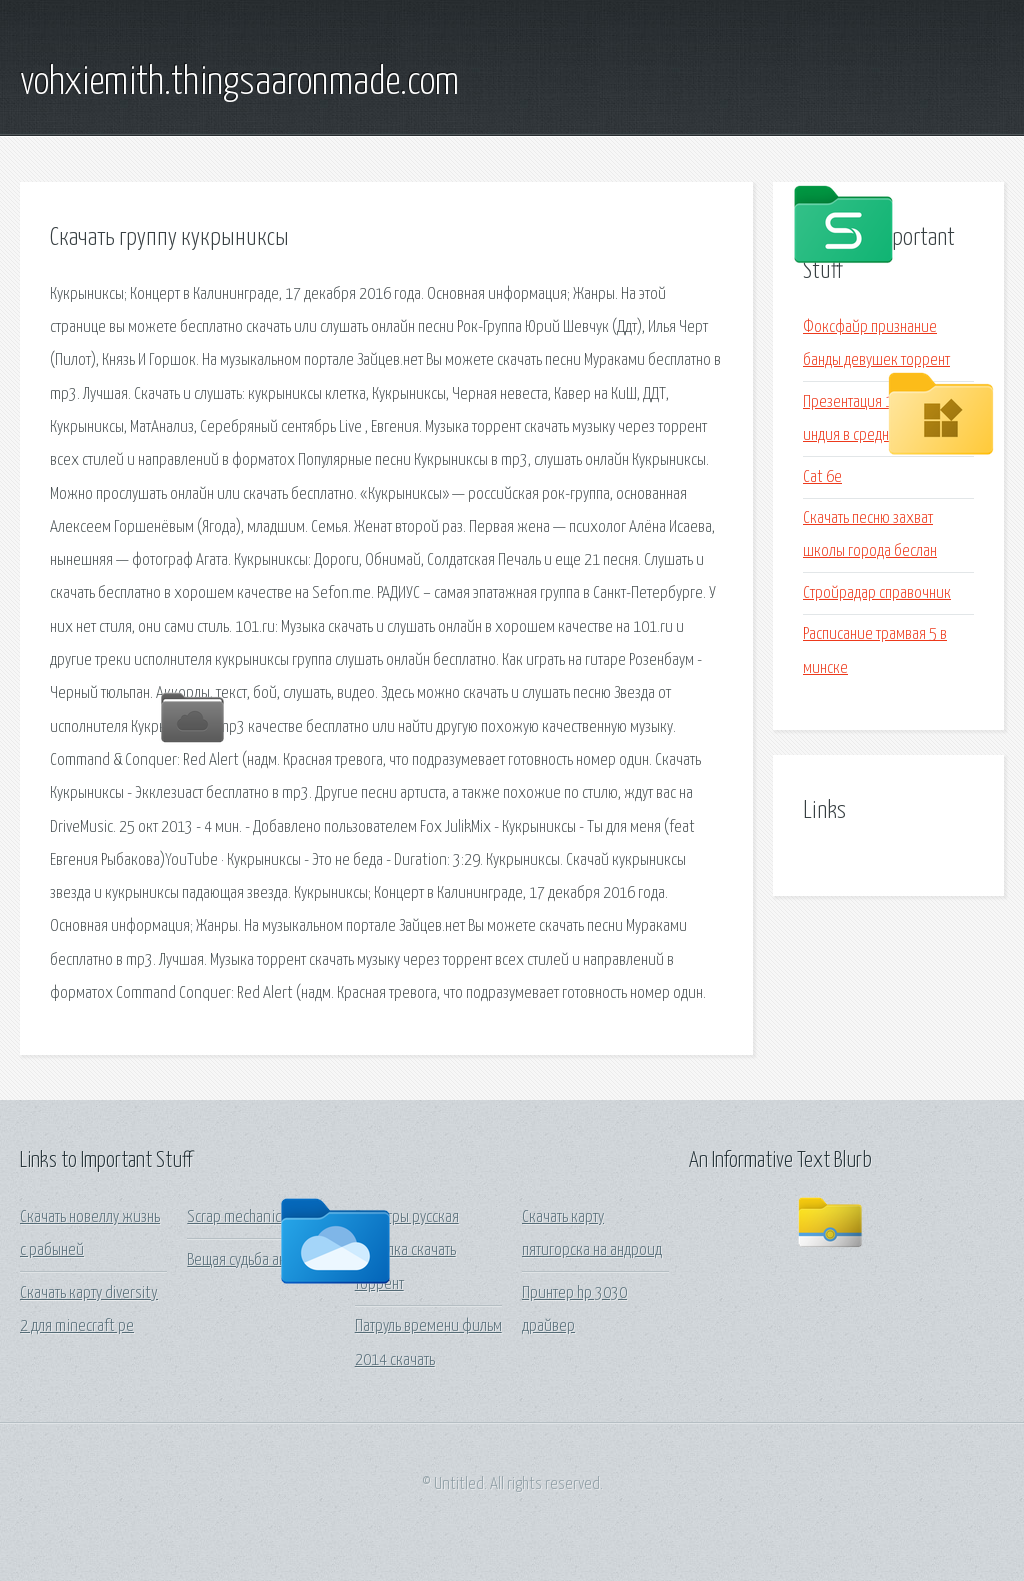 The image size is (1024, 1581). What do you see at coordinates (843, 227) in the screenshot?
I see `open folder containing WPS spreadsheet files` at bounding box center [843, 227].